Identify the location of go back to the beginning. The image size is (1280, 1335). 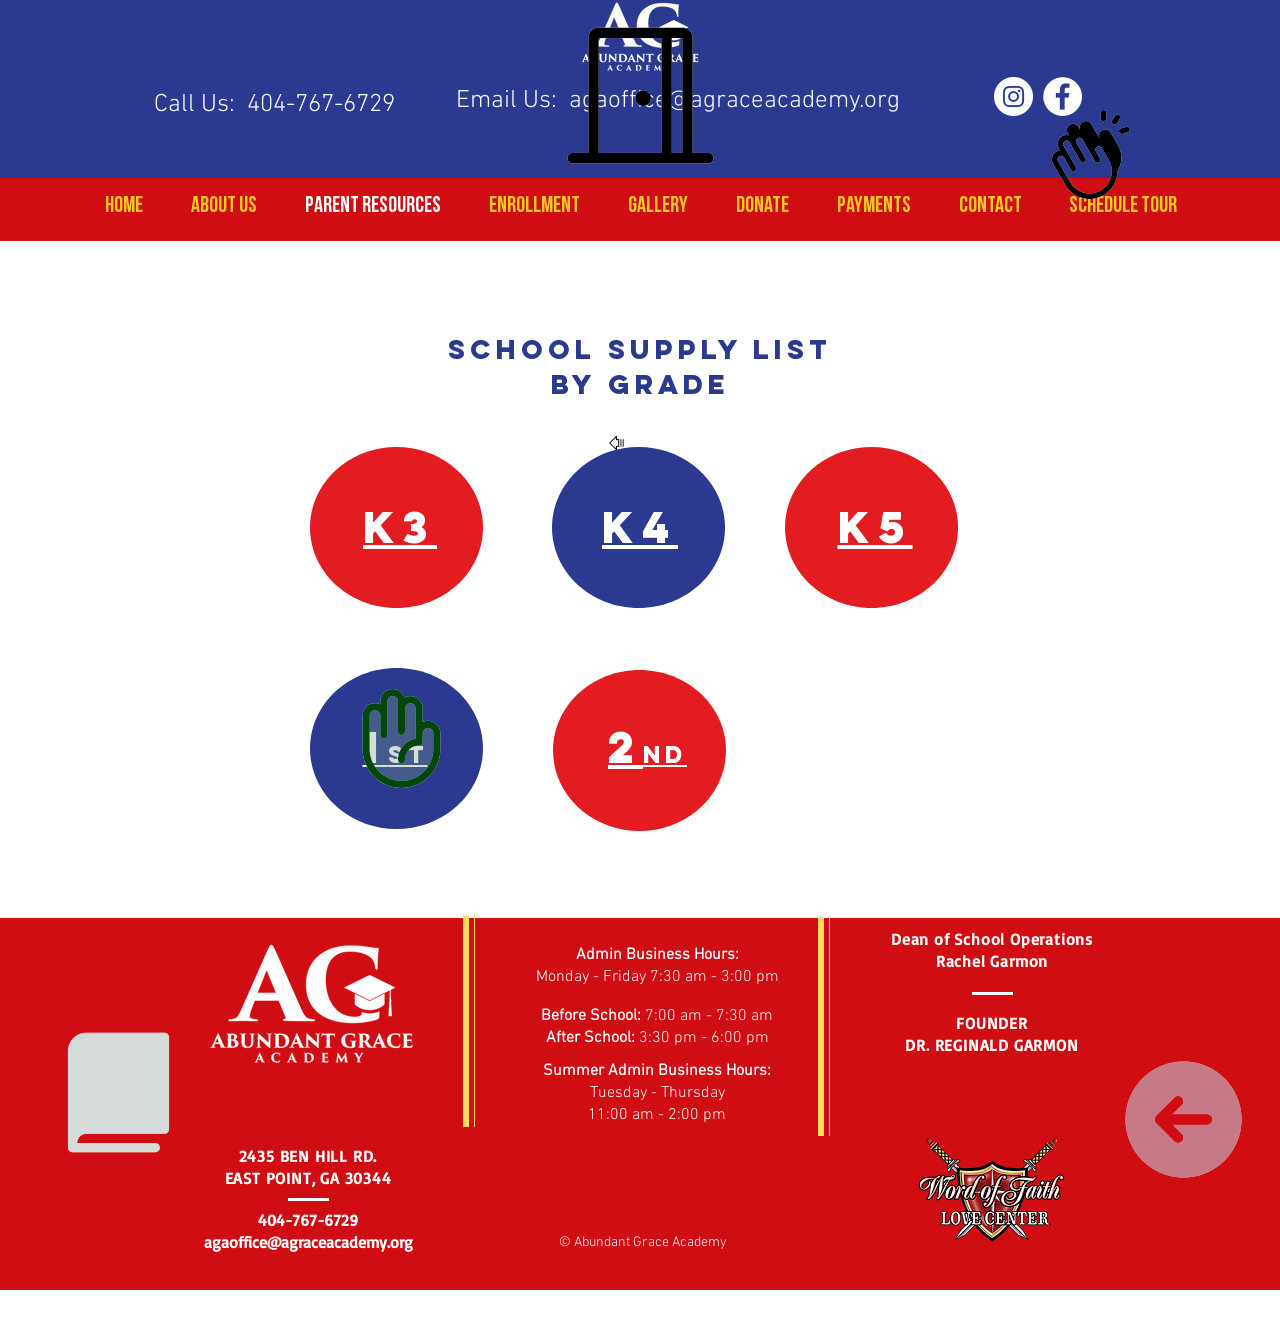
(617, 443).